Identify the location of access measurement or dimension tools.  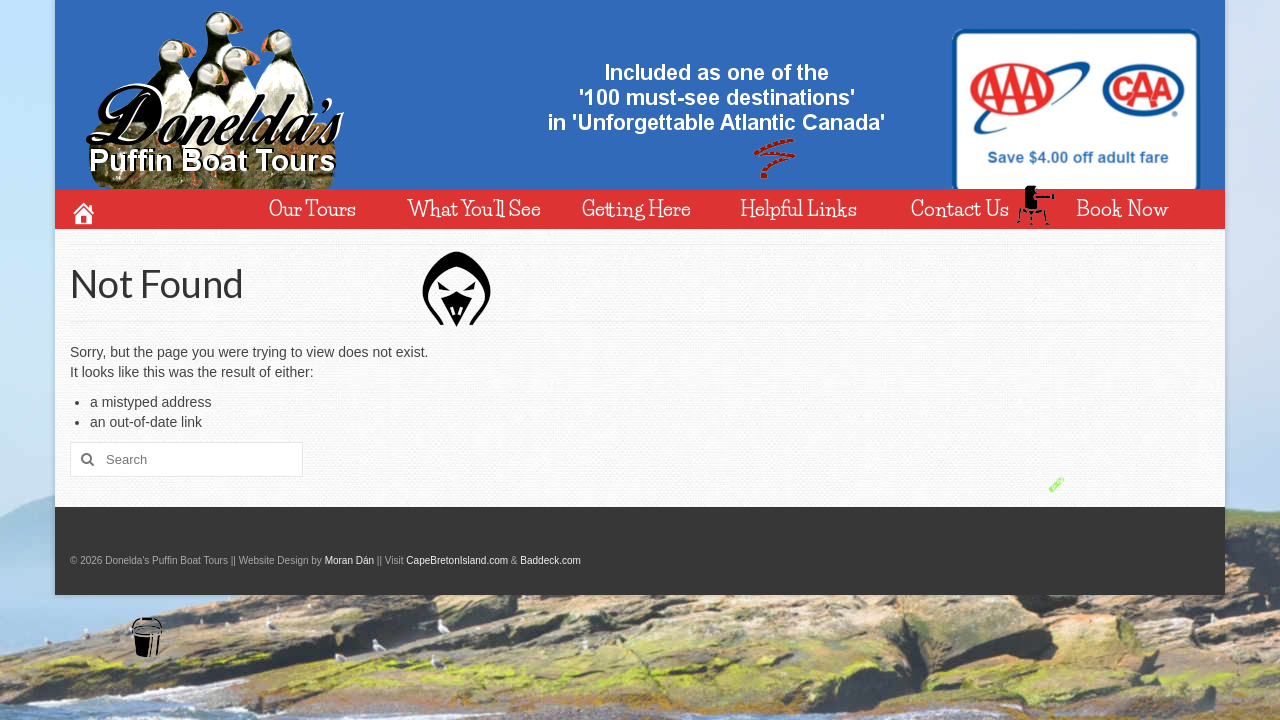
(774, 158).